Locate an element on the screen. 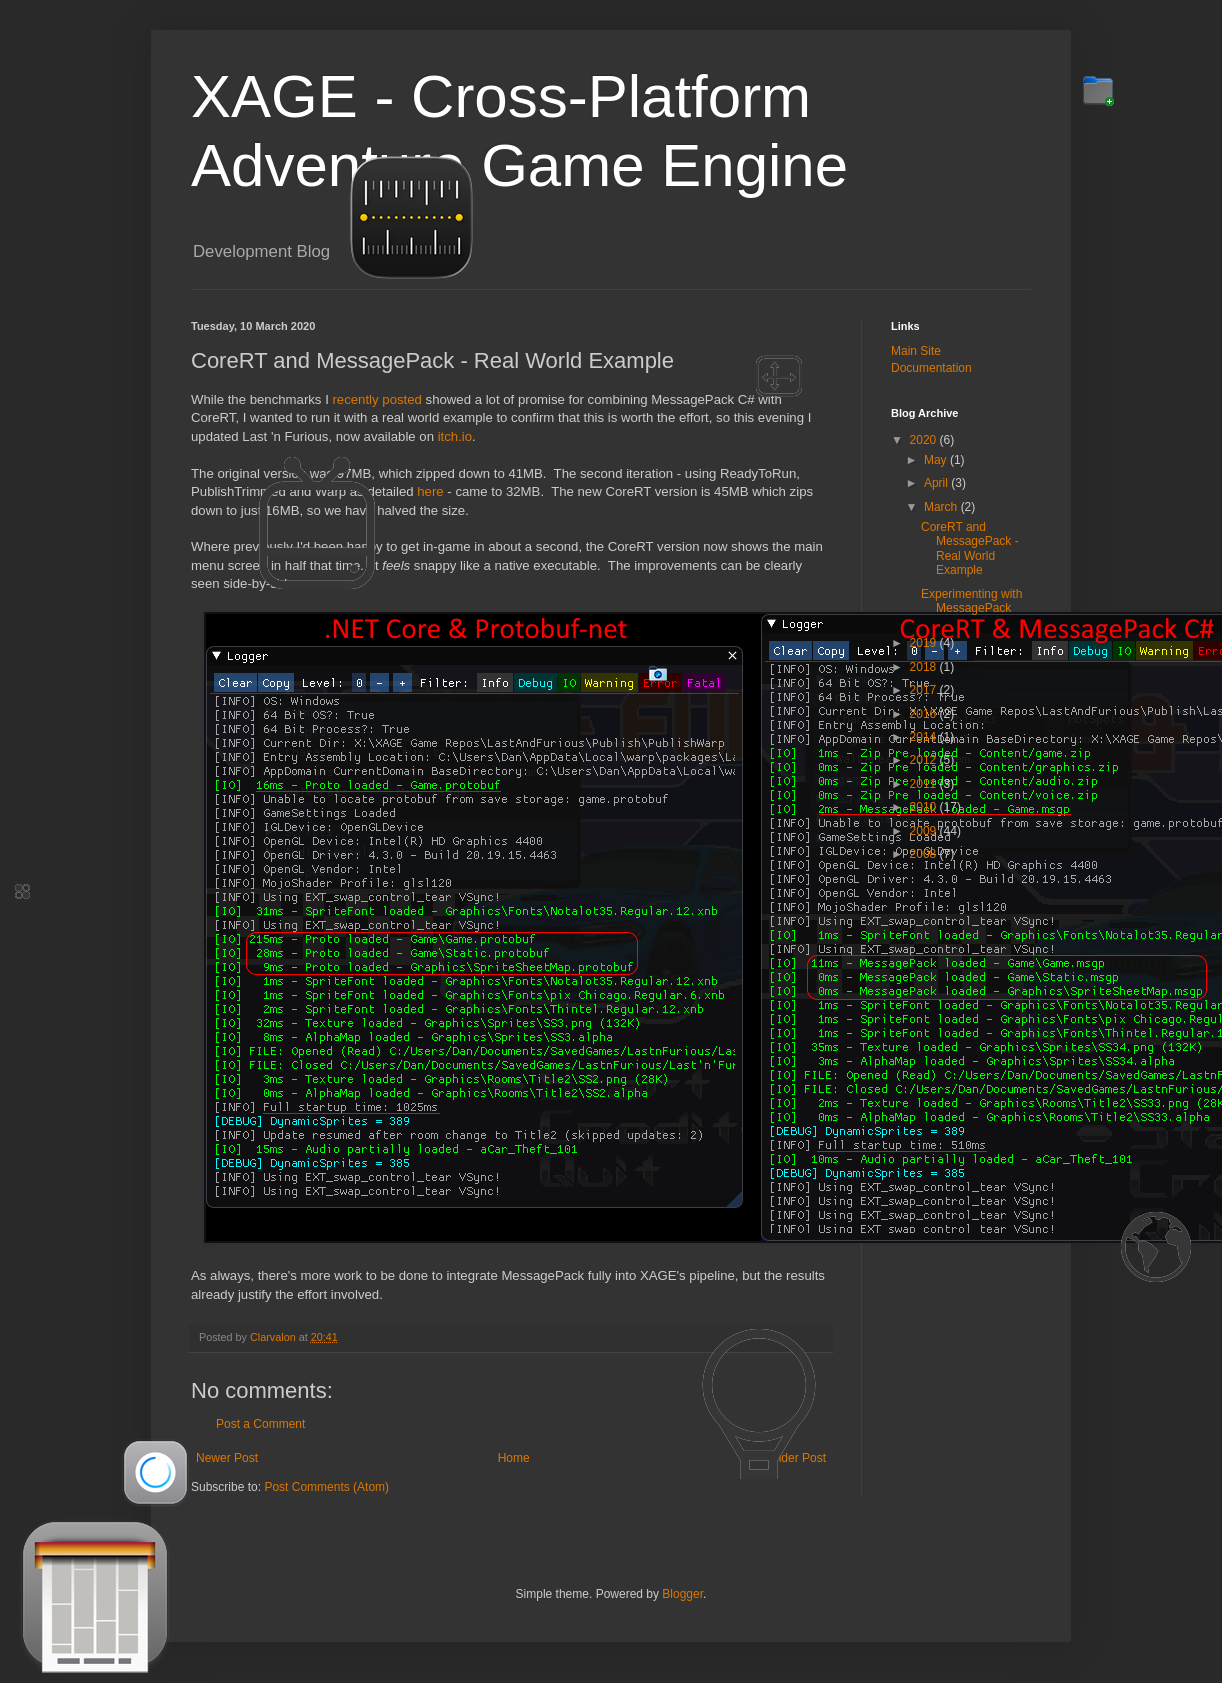 The height and width of the screenshot is (1683, 1222). open pulp comic book reader app is located at coordinates (95, 1594).